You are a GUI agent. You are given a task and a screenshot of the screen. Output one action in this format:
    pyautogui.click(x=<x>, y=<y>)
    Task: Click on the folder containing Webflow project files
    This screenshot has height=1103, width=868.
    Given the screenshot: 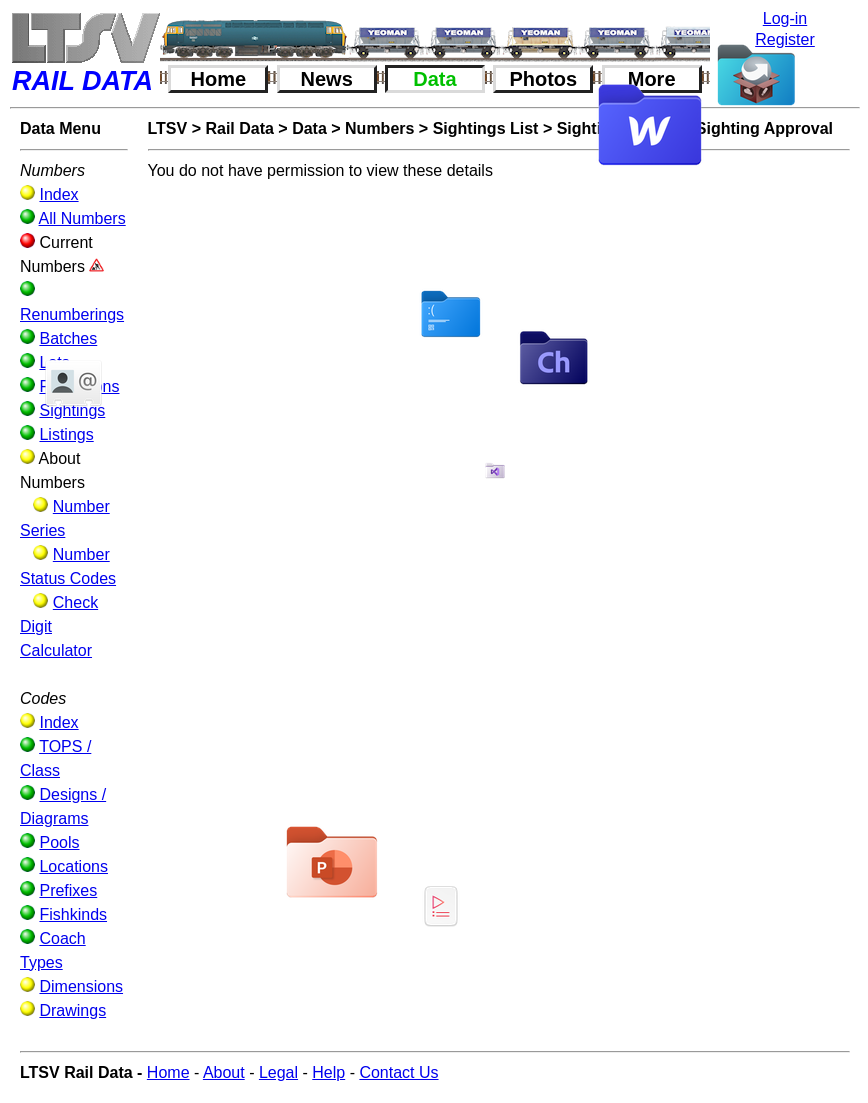 What is the action you would take?
    pyautogui.click(x=649, y=127)
    